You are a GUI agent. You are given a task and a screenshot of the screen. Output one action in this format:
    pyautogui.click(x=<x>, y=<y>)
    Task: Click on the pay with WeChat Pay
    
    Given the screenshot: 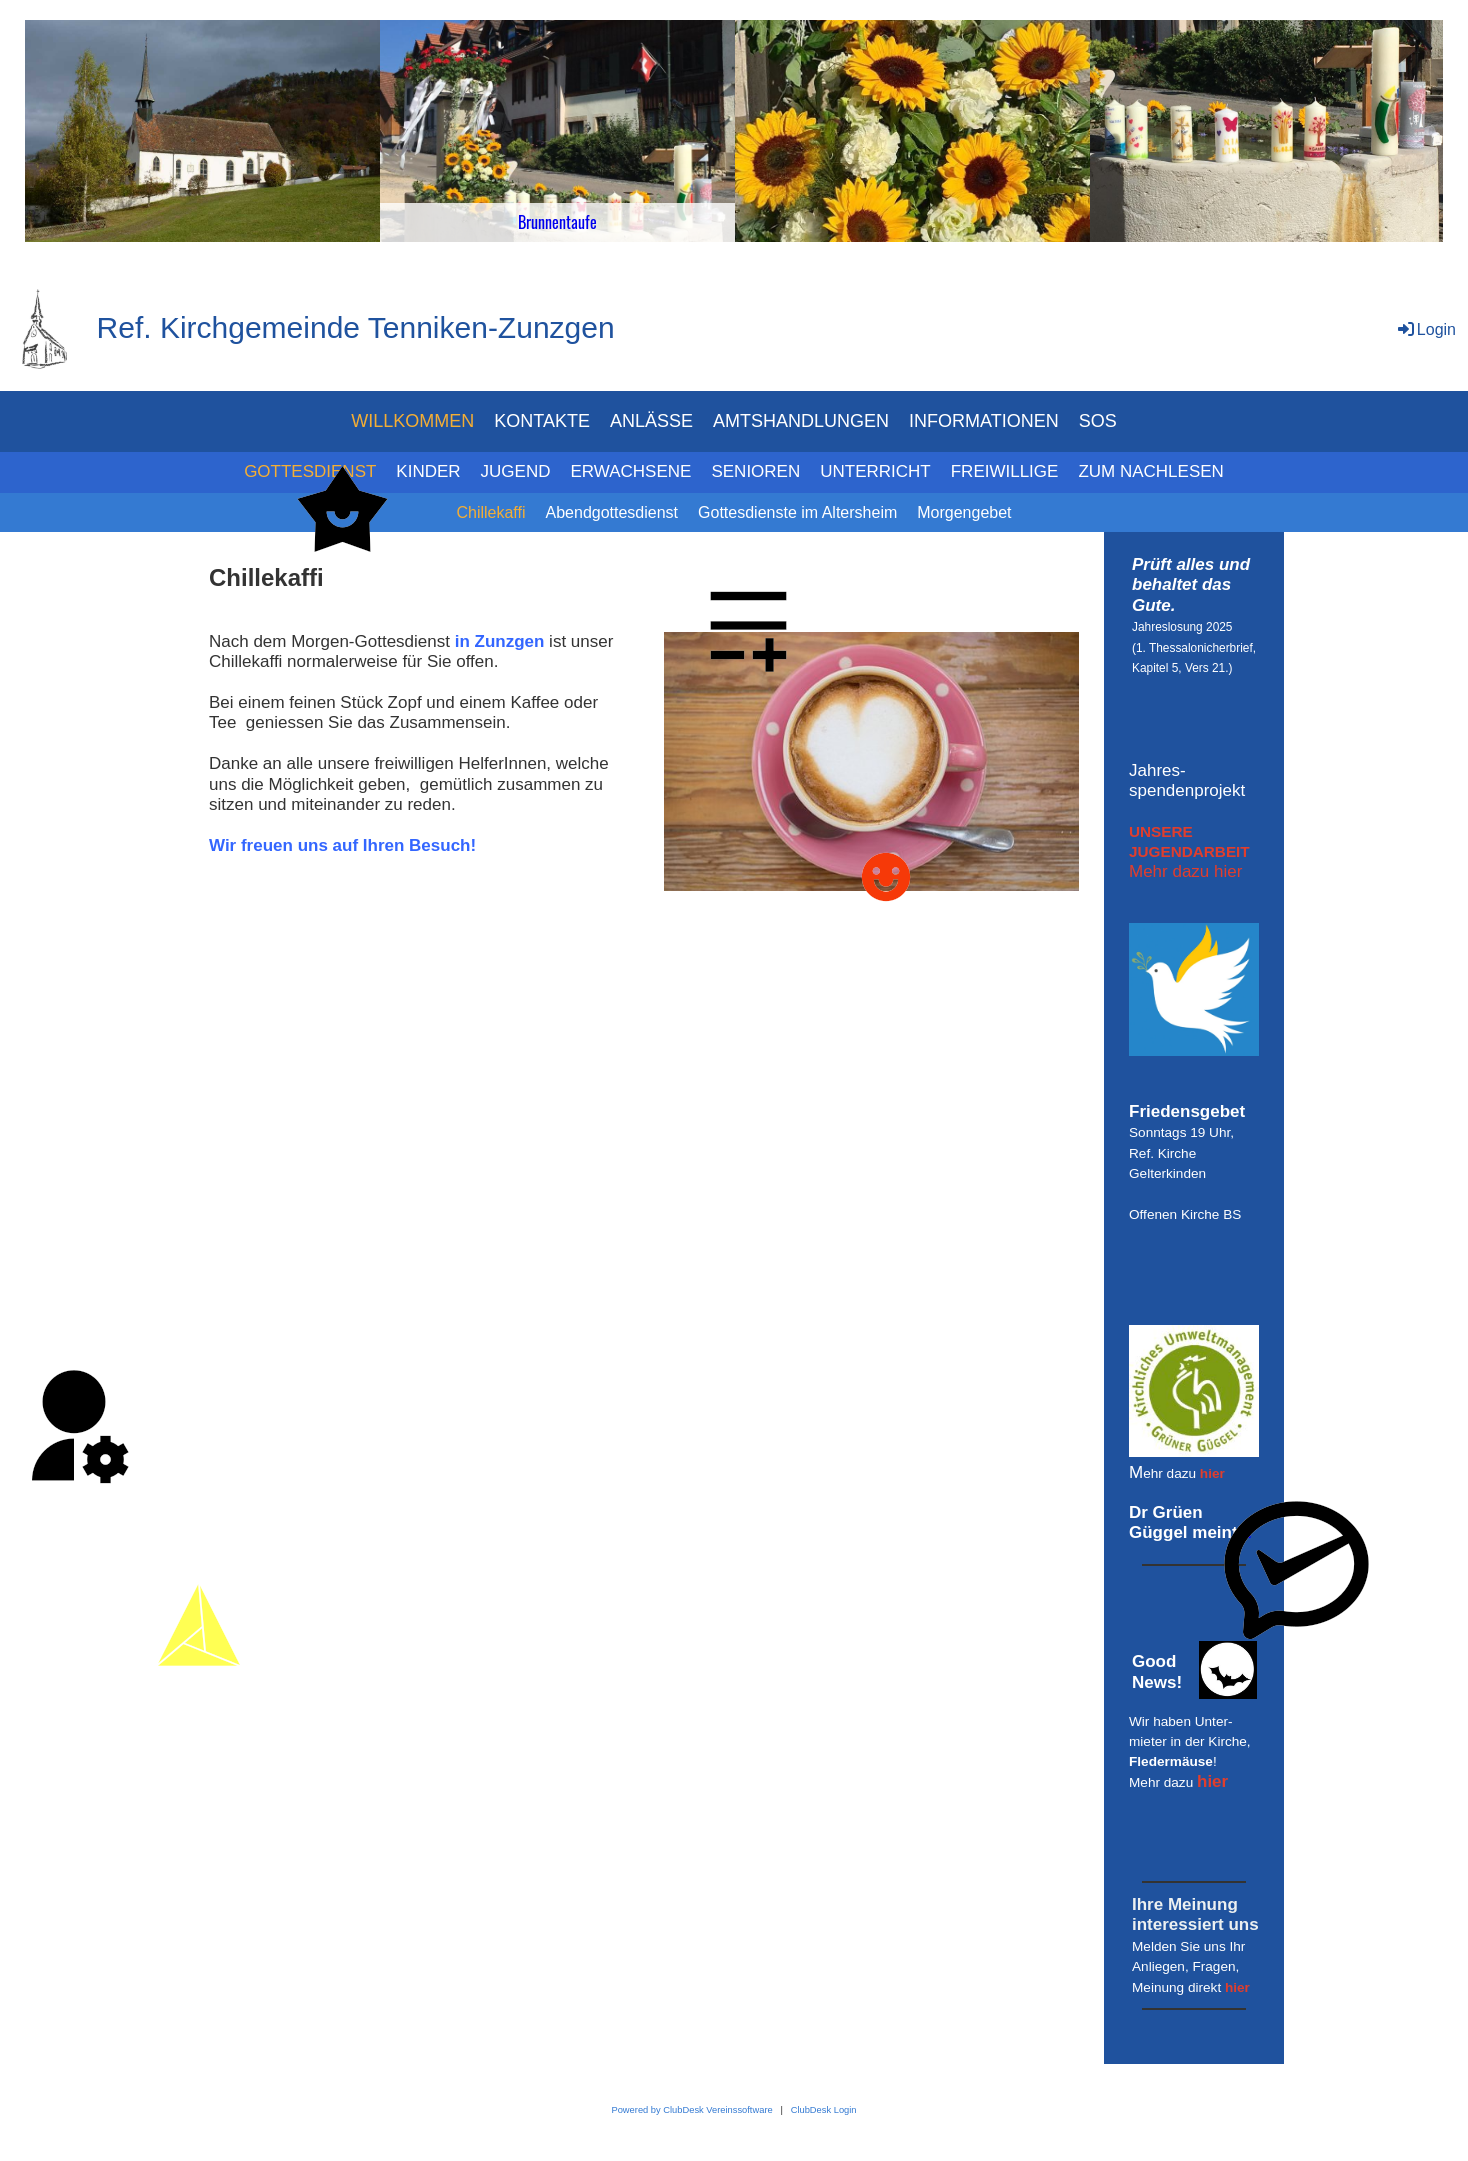 What is the action you would take?
    pyautogui.click(x=1296, y=1565)
    